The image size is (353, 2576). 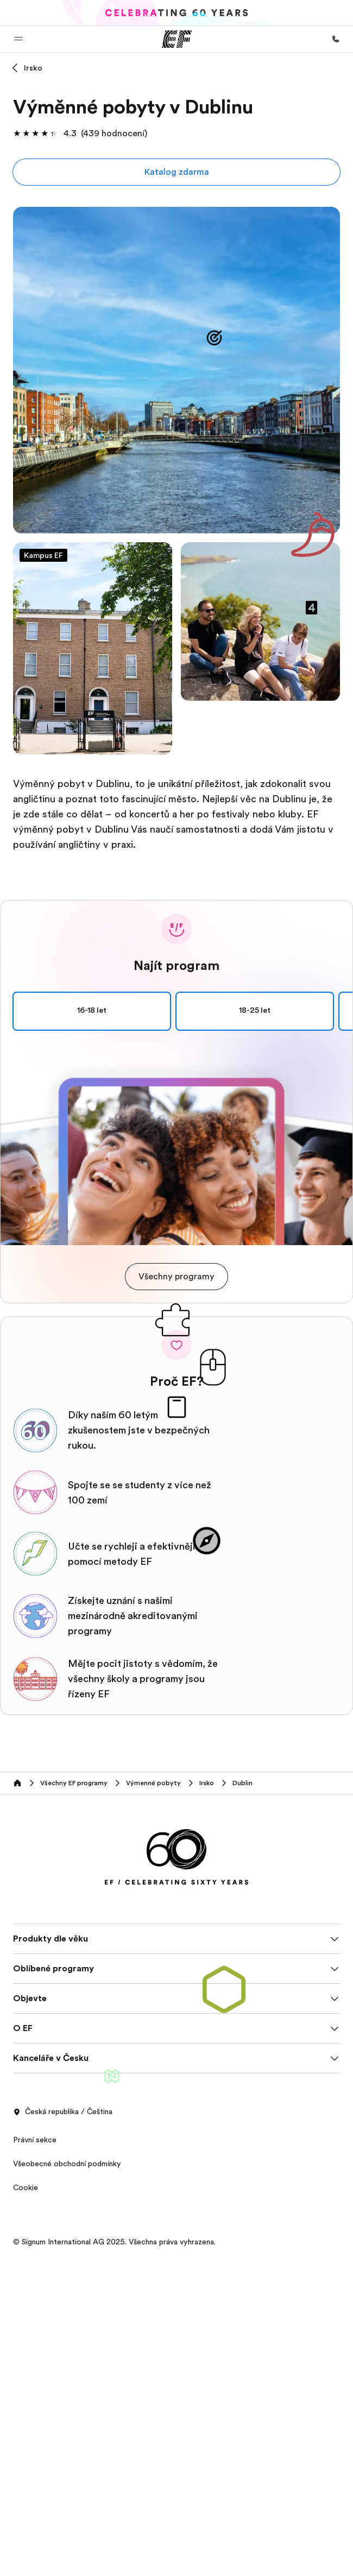 I want to click on indicates spicy or hot food items, so click(x=315, y=536).